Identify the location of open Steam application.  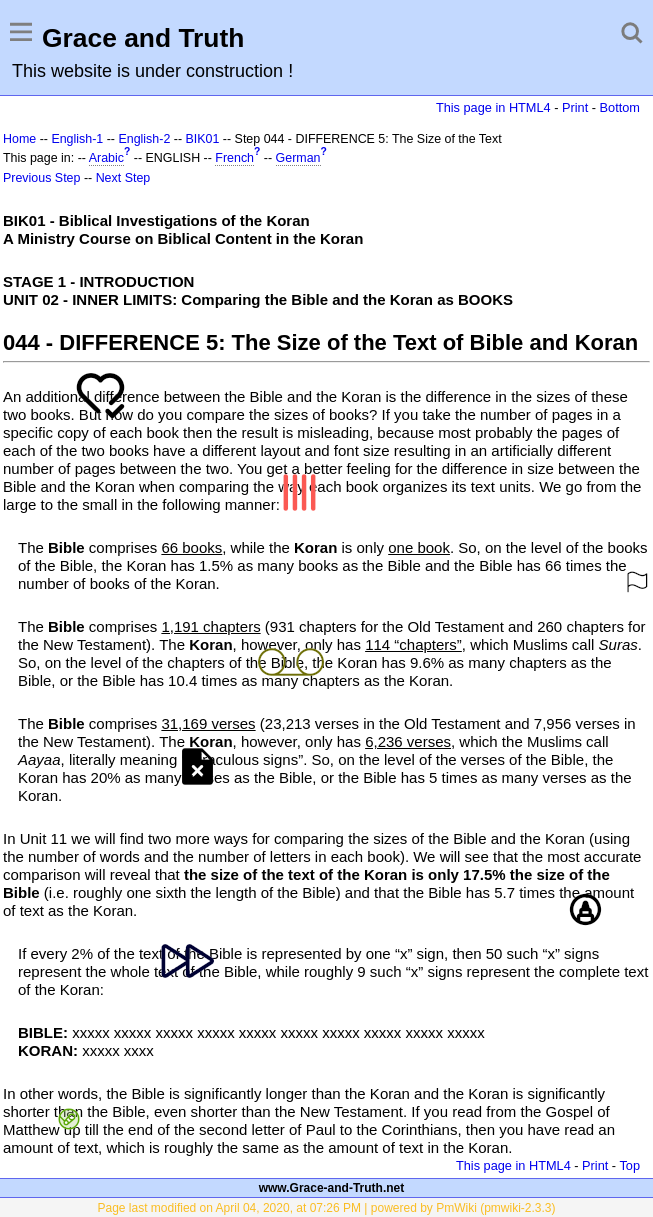
(69, 1119).